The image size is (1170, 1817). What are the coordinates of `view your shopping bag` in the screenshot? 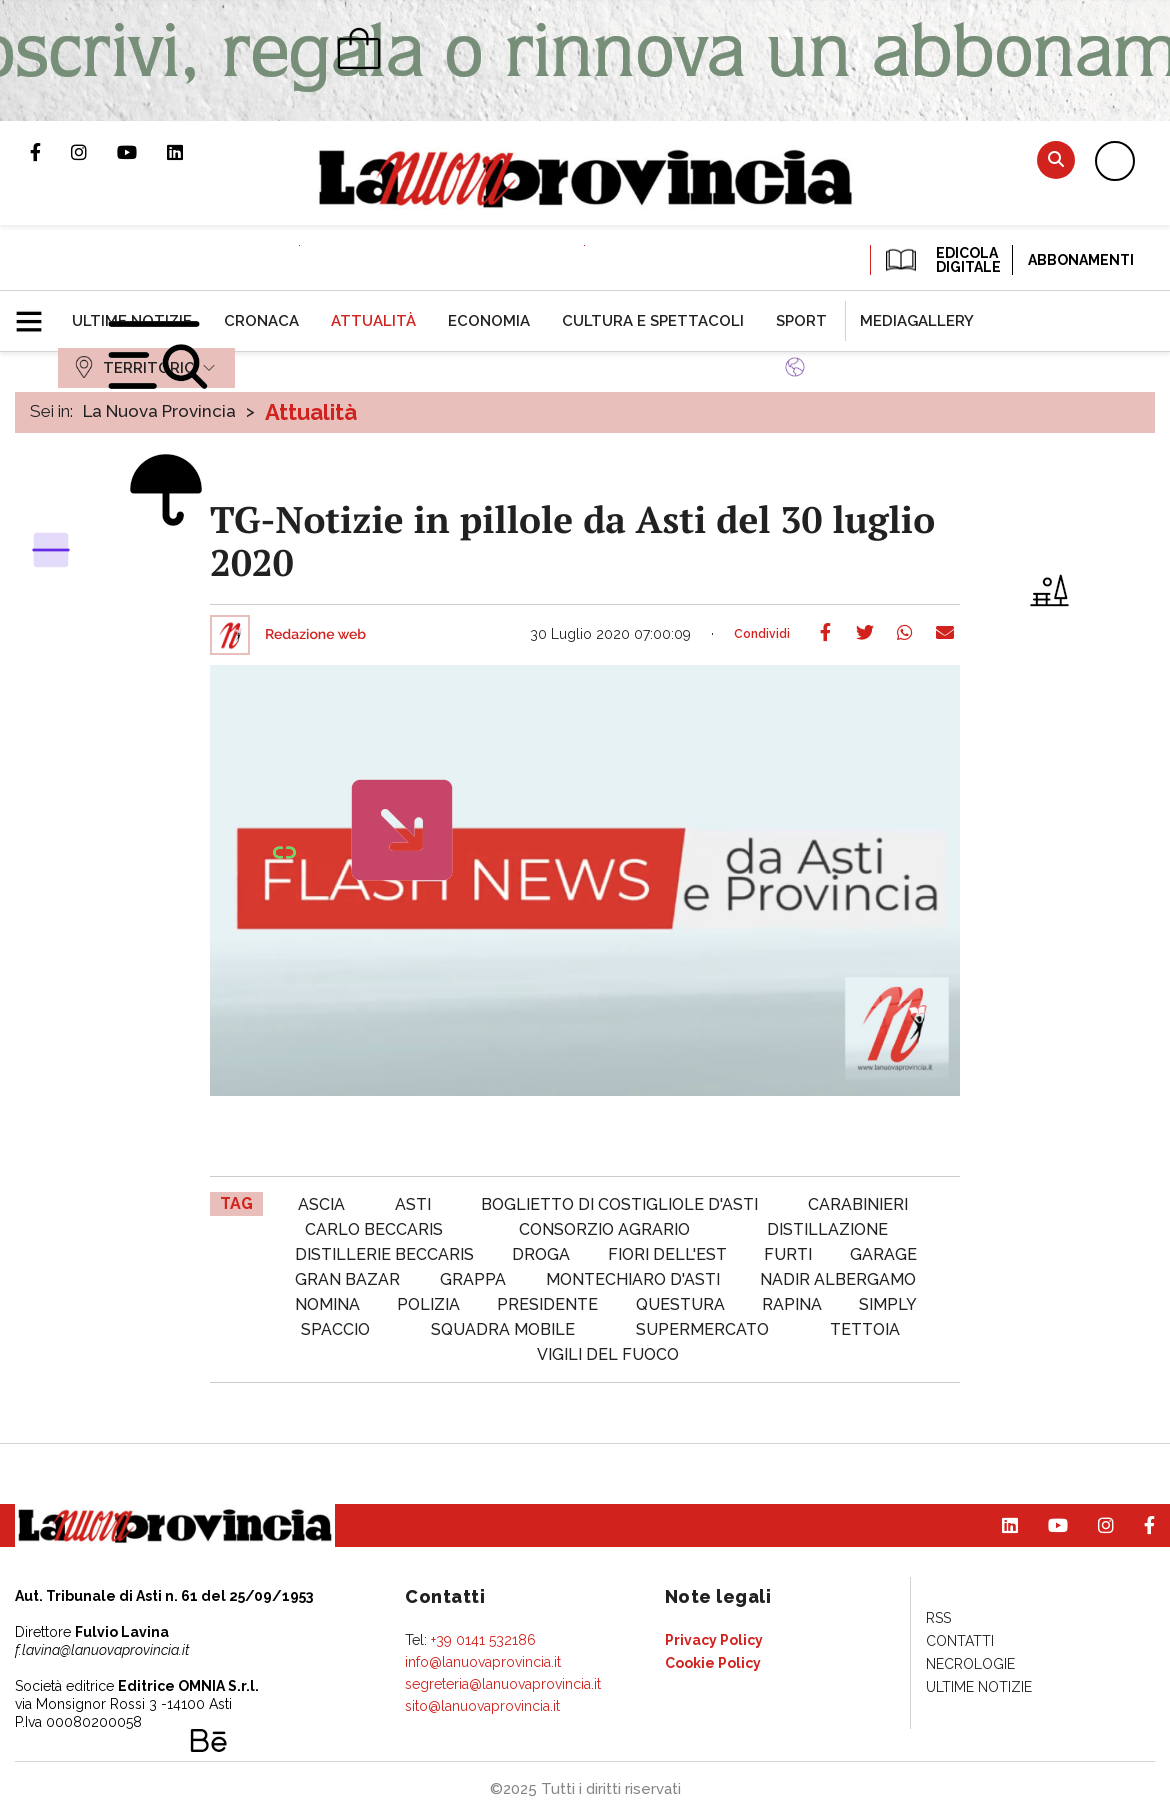 It's located at (359, 51).